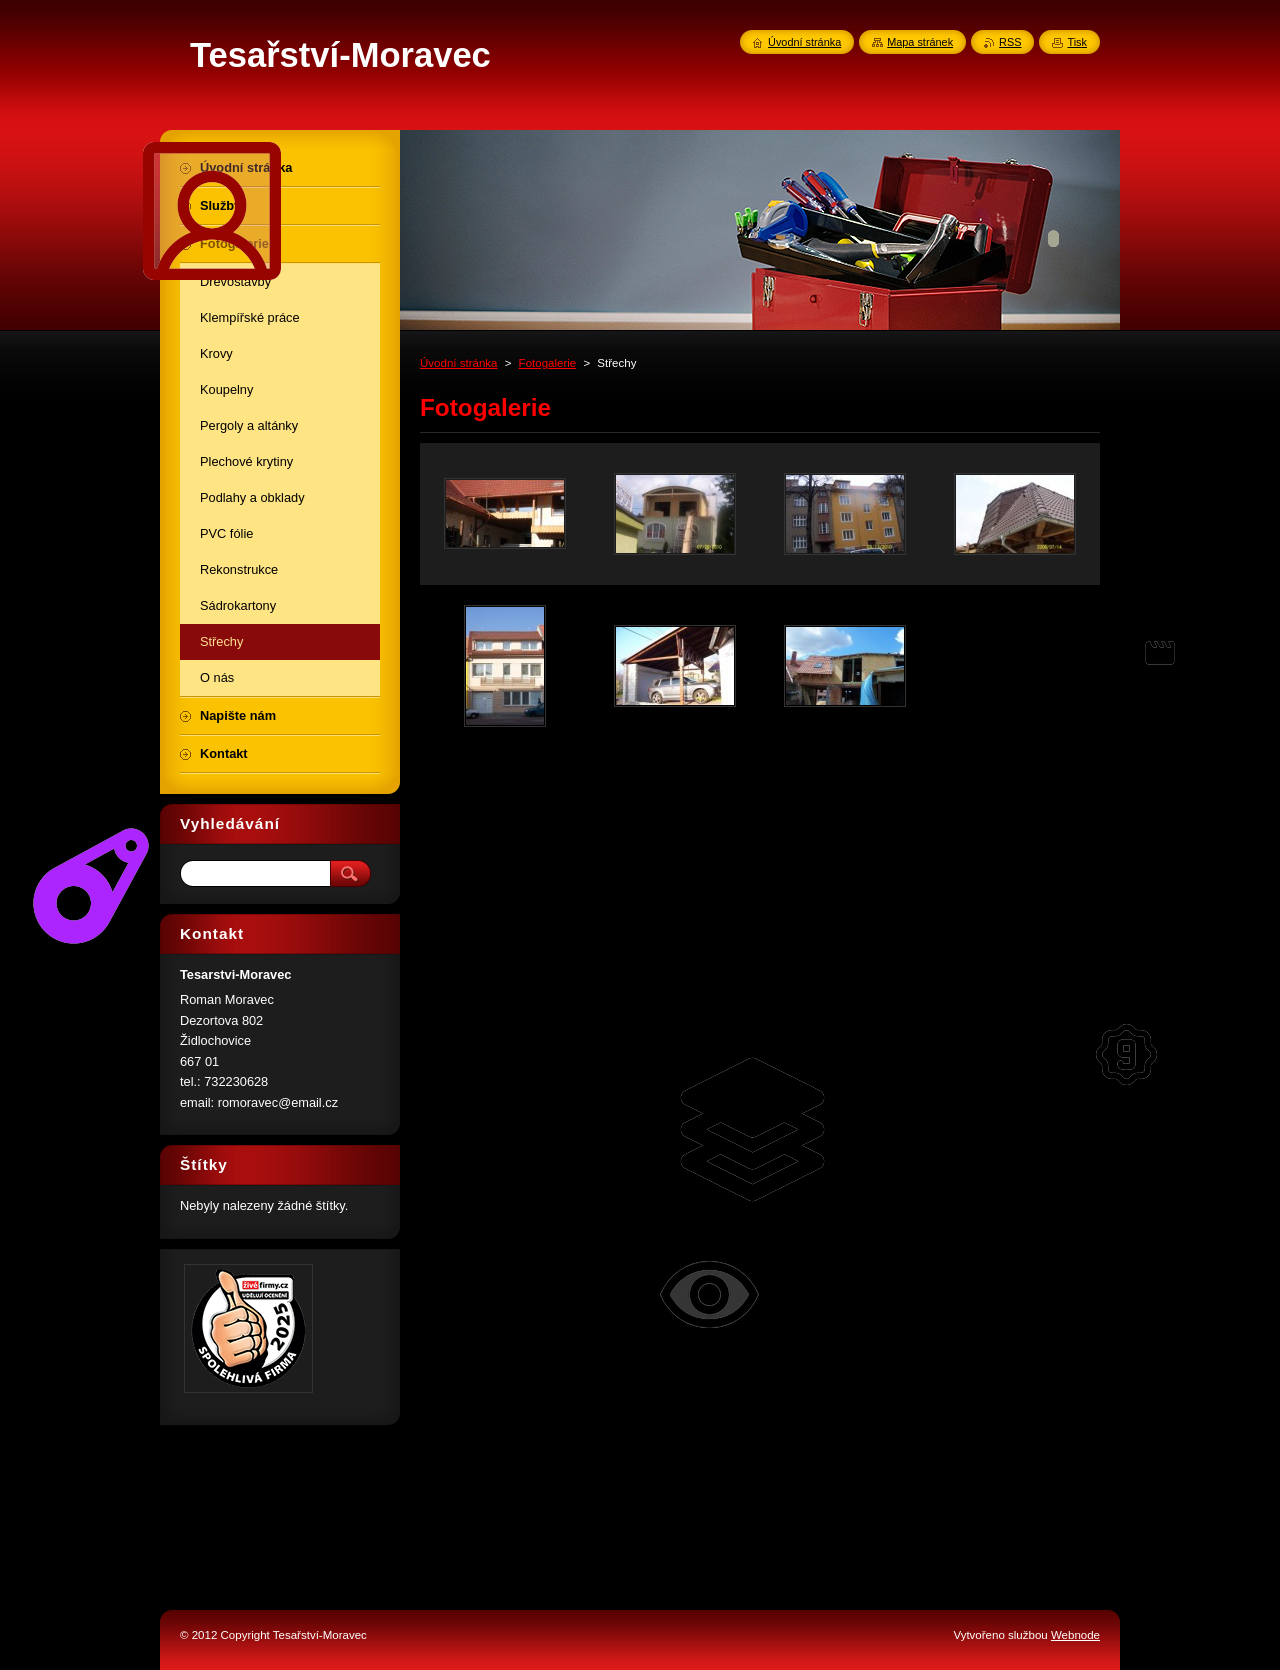  Describe the element at coordinates (752, 1129) in the screenshot. I see `view front layer of a stack` at that location.